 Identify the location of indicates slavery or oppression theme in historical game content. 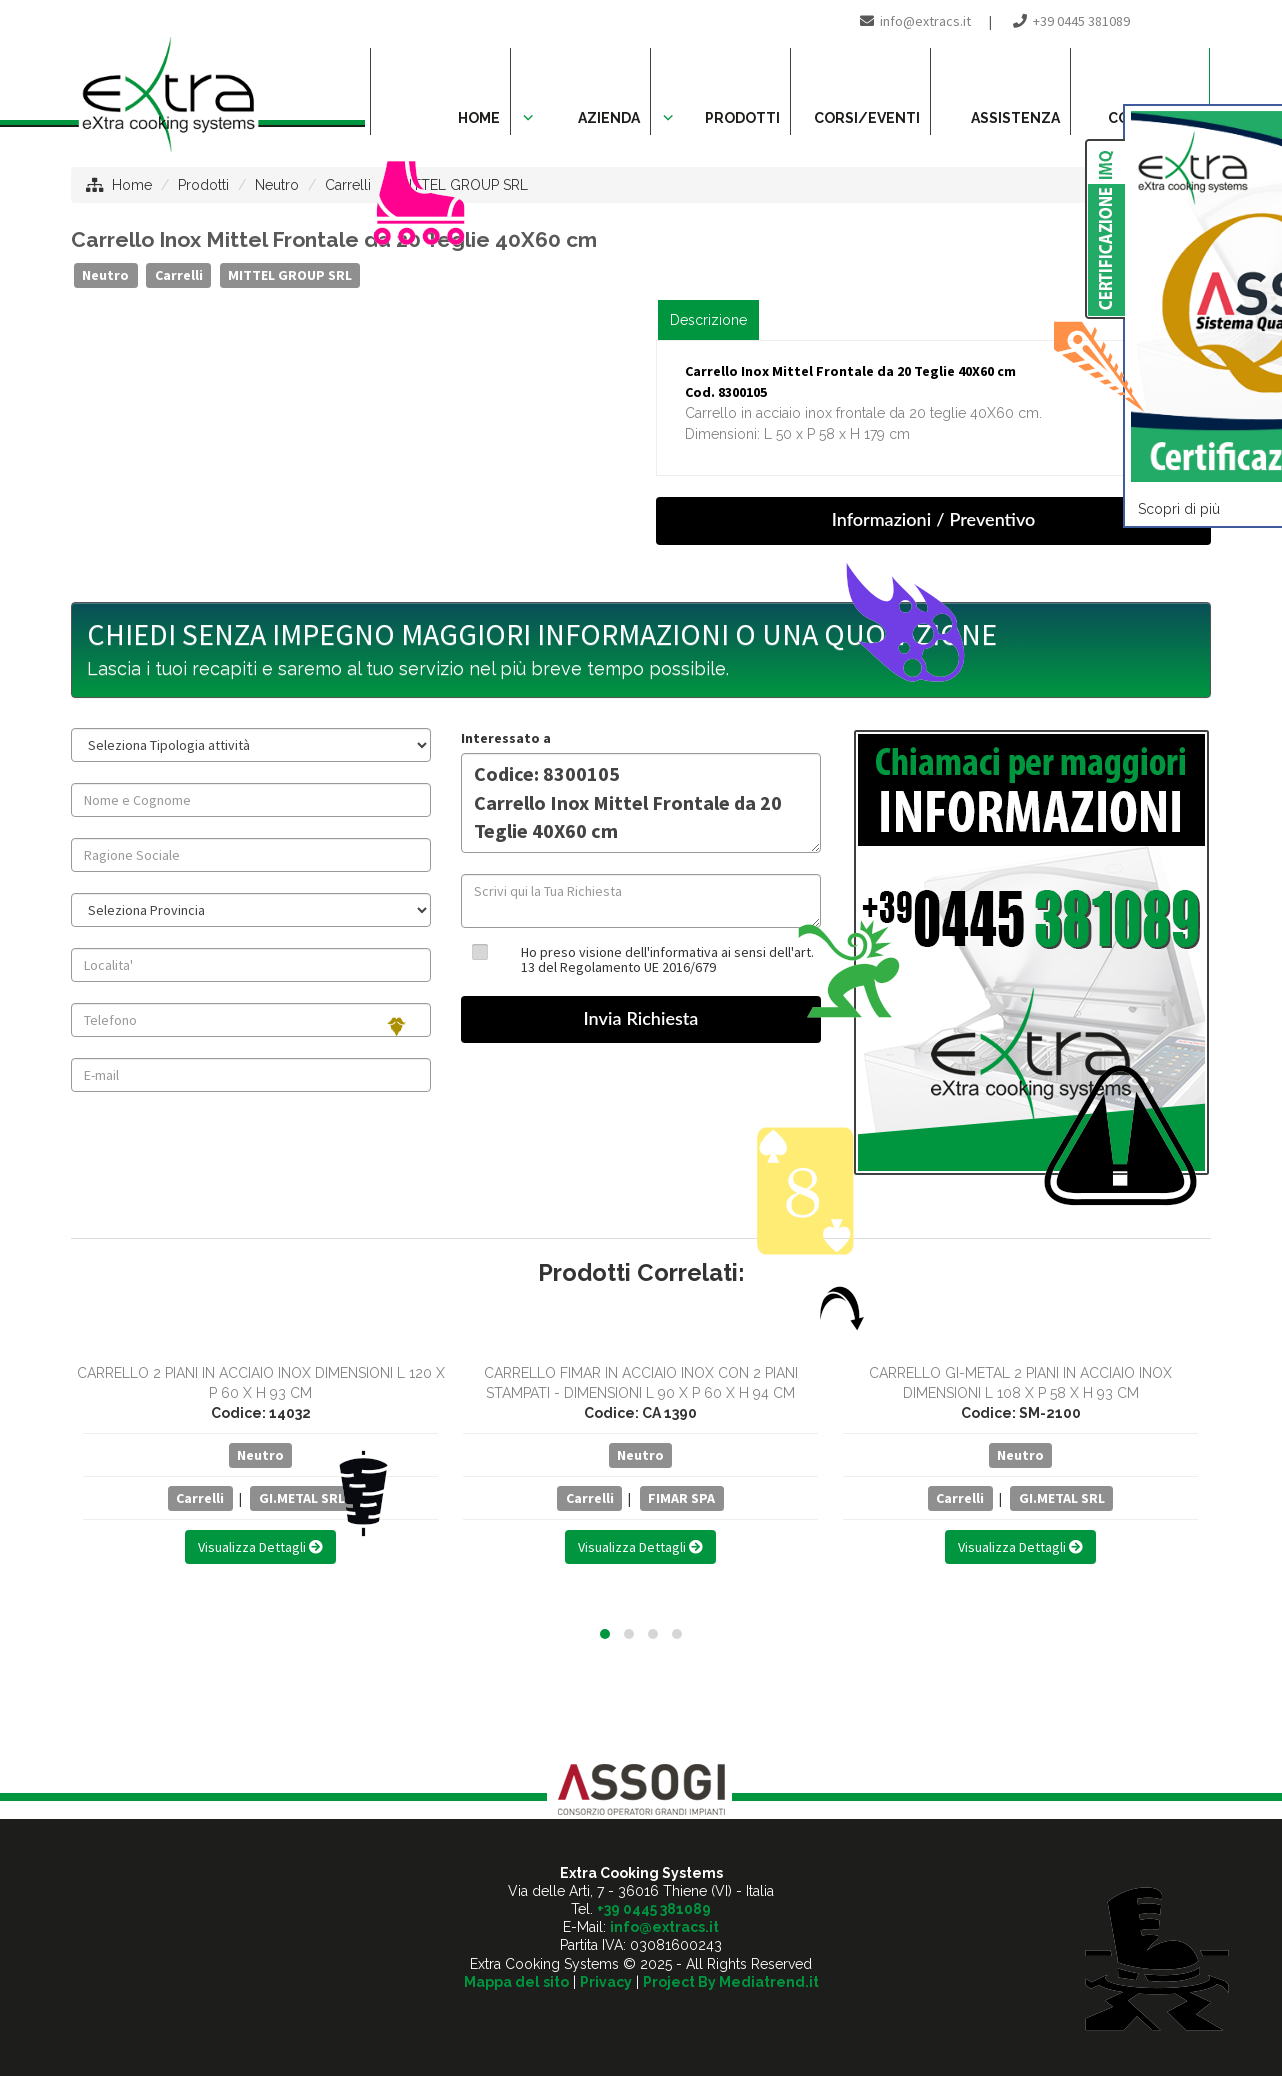
(848, 966).